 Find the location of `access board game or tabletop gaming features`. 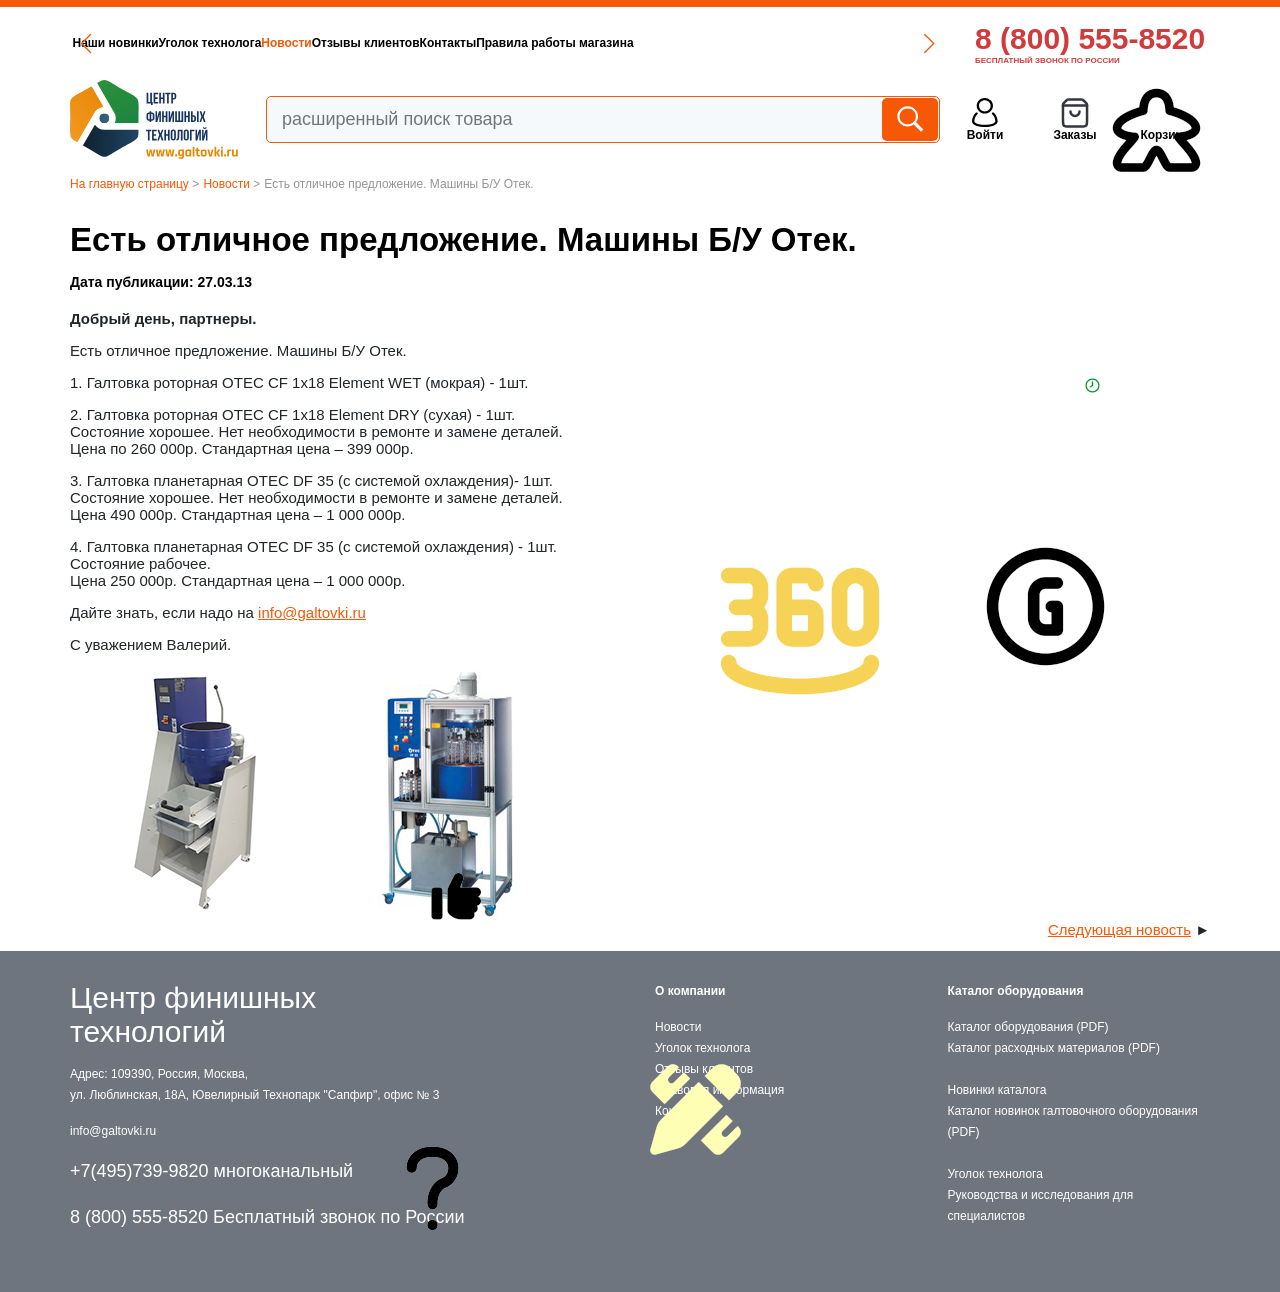

access board game or tabletop gaming features is located at coordinates (1156, 132).